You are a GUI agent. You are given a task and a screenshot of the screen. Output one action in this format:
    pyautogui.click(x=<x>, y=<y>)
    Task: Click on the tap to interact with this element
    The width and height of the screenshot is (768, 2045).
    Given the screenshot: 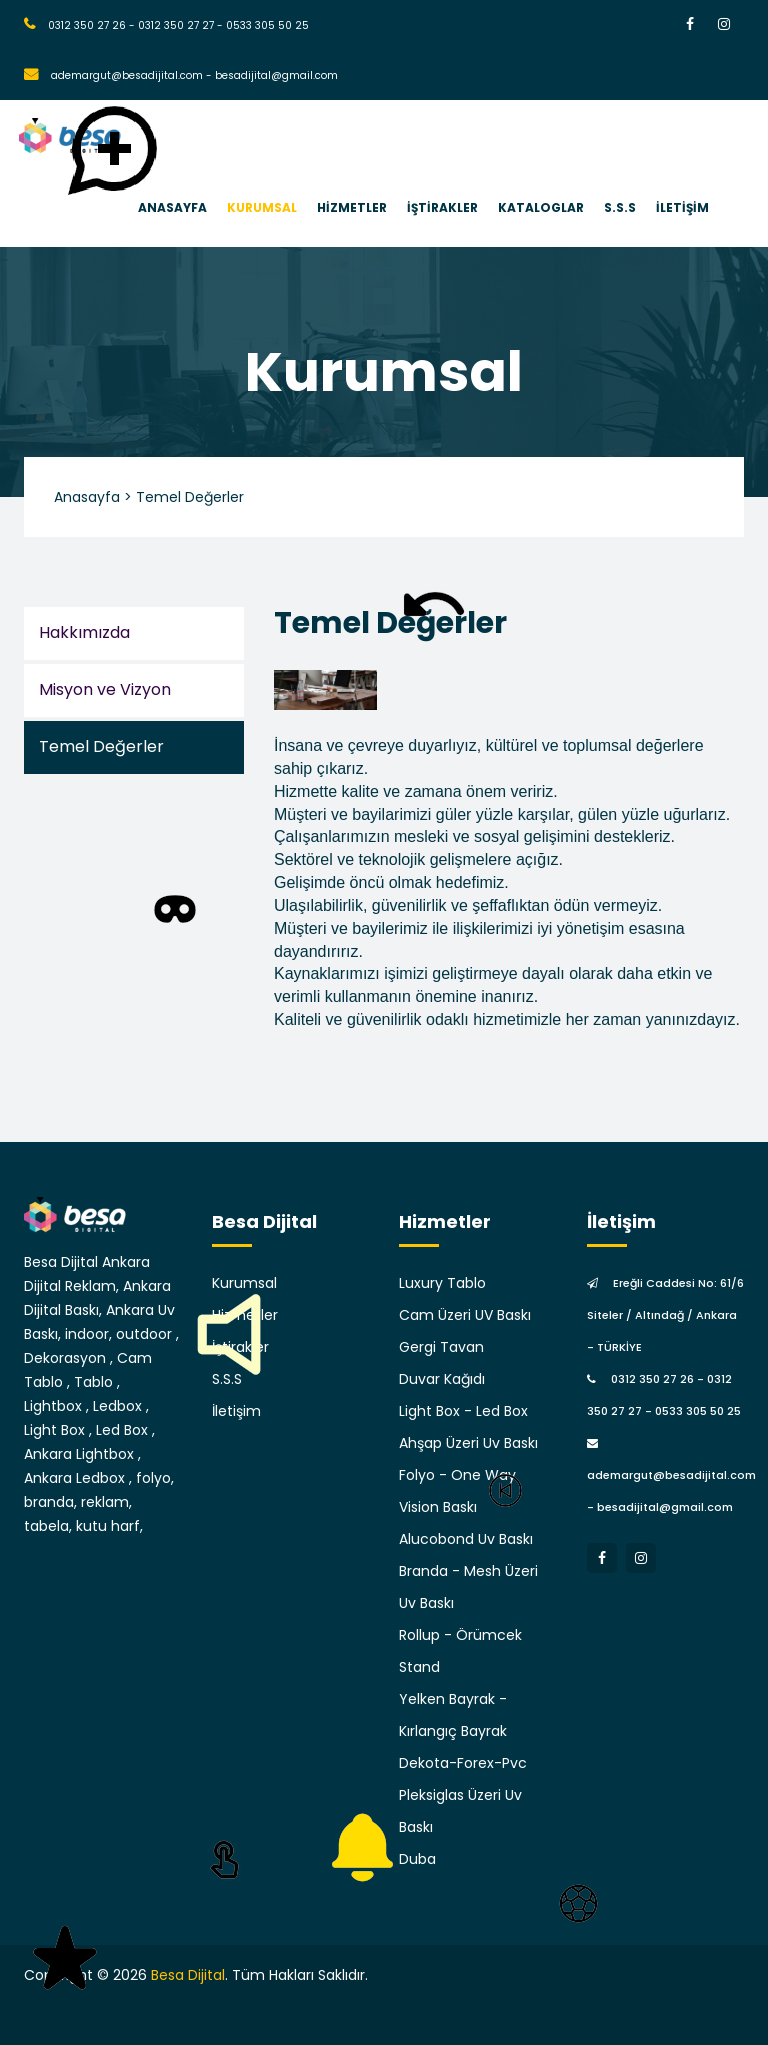 What is the action you would take?
    pyautogui.click(x=224, y=1860)
    